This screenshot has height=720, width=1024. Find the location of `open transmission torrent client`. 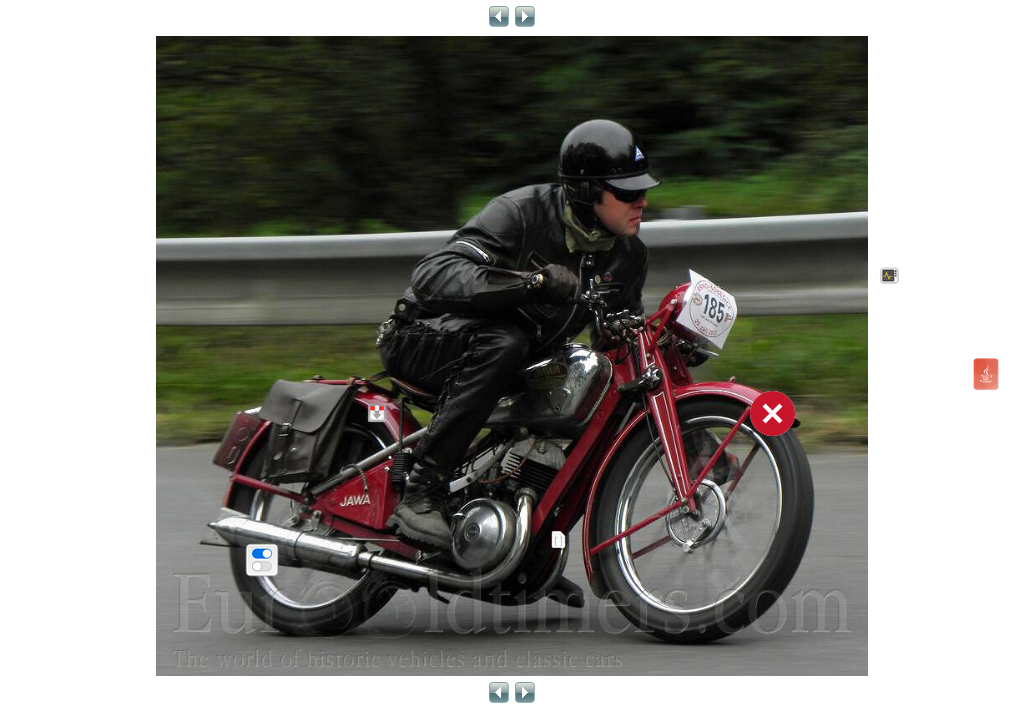

open transmission torrent client is located at coordinates (377, 413).